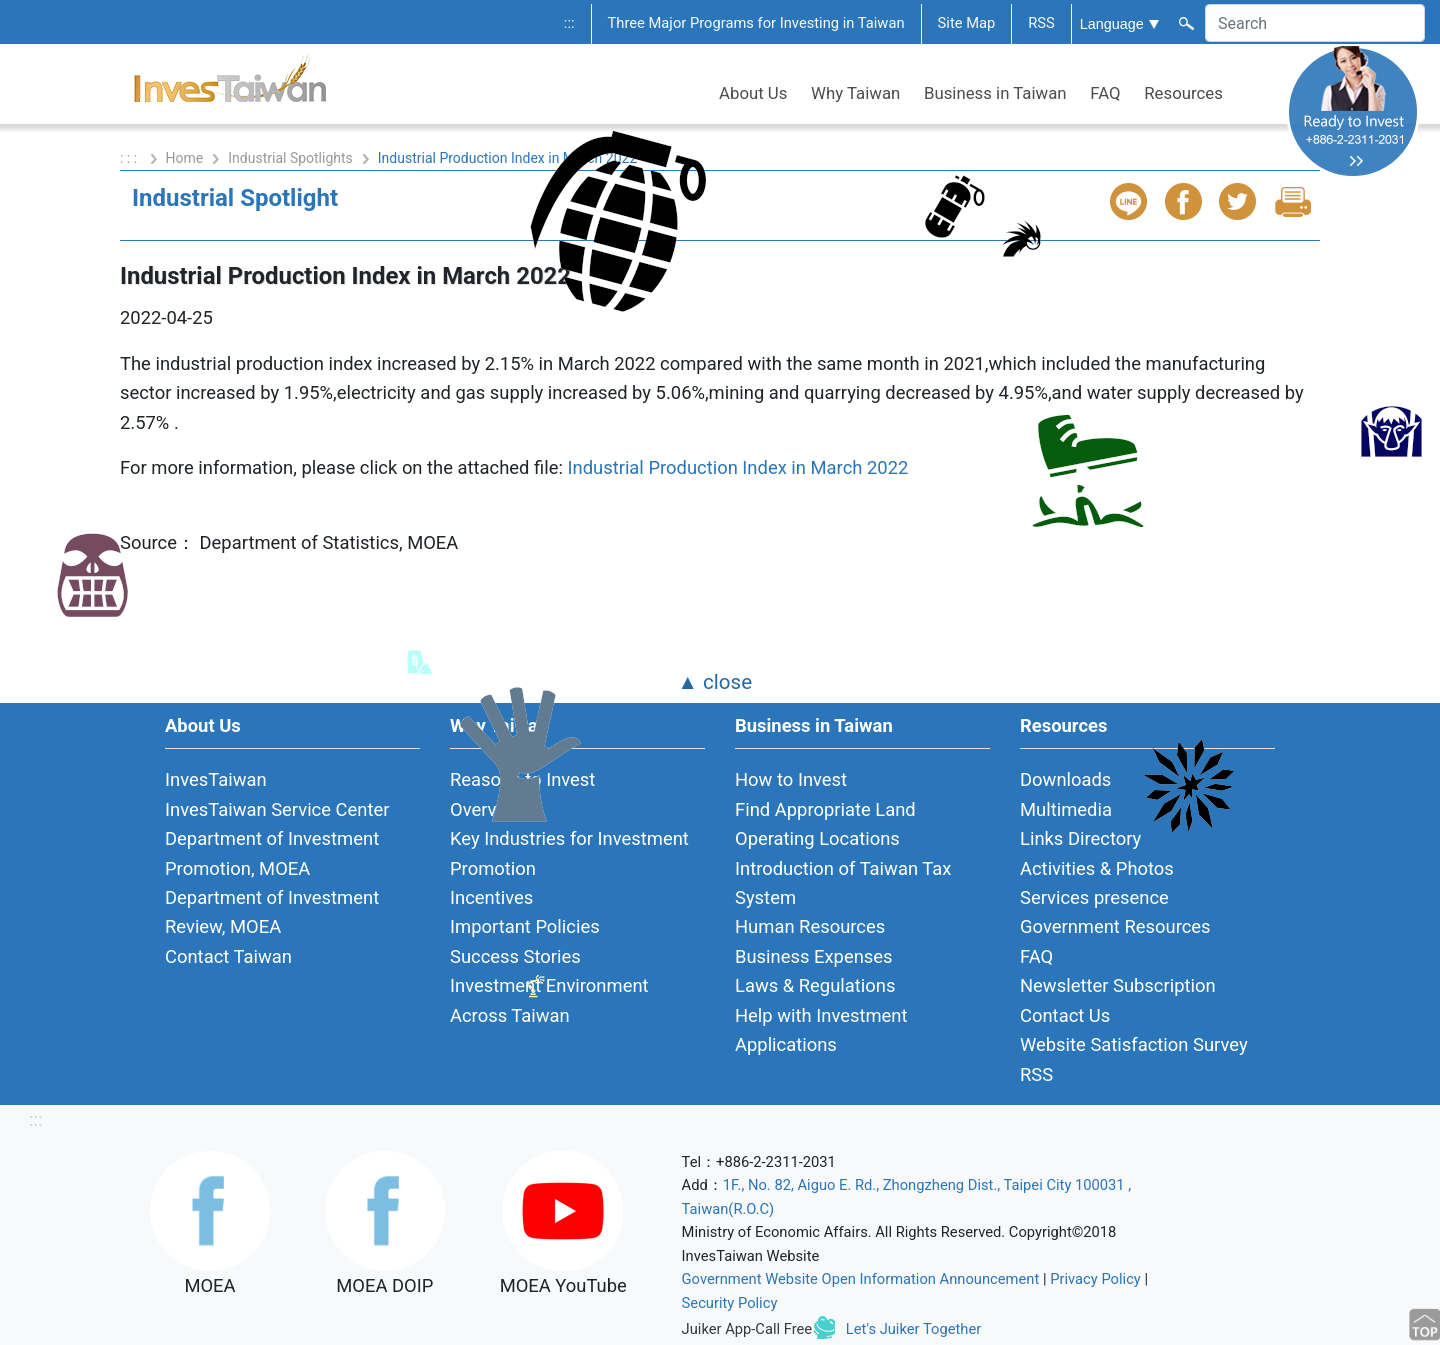  What do you see at coordinates (518, 754) in the screenshot?
I see `high-five or wave gesture` at bounding box center [518, 754].